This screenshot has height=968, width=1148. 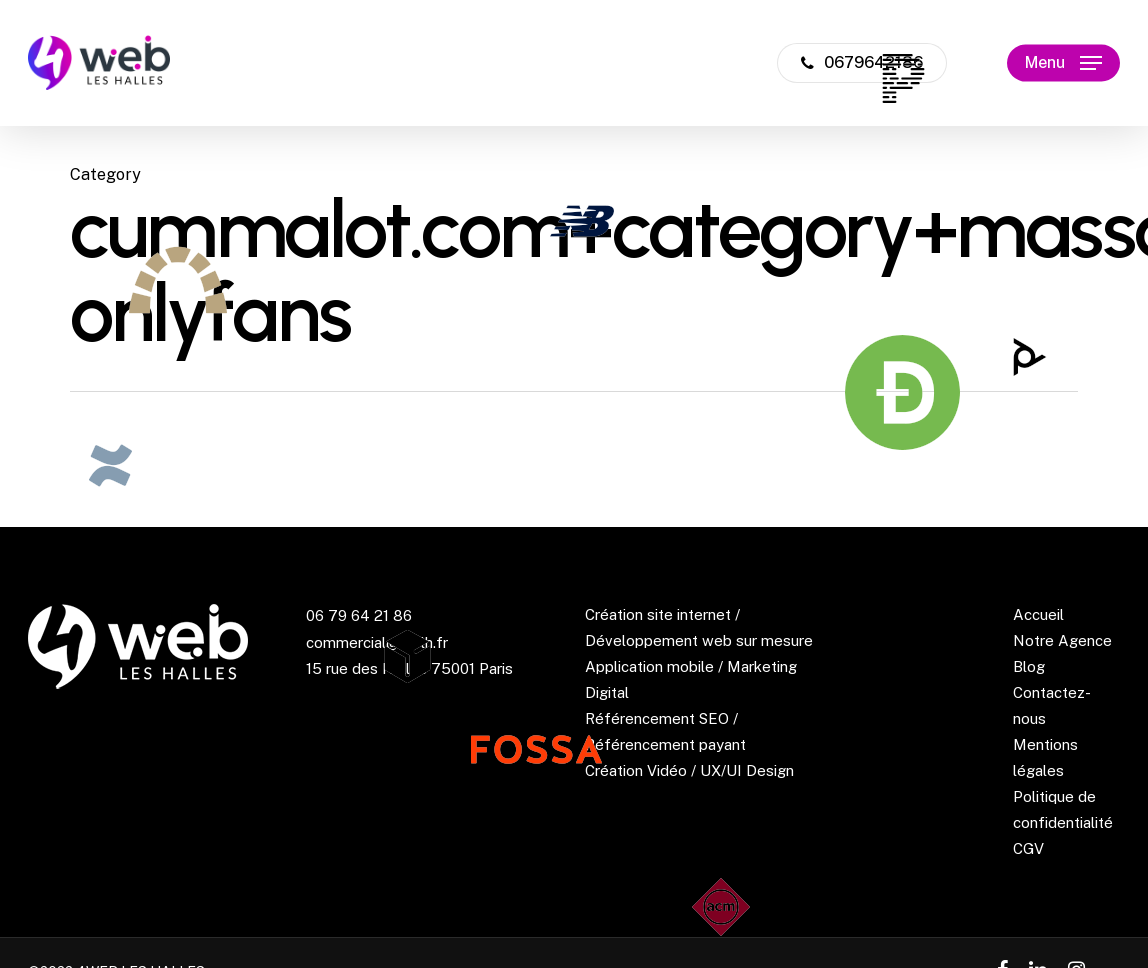 I want to click on prettier code formatter logo, so click(x=903, y=78).